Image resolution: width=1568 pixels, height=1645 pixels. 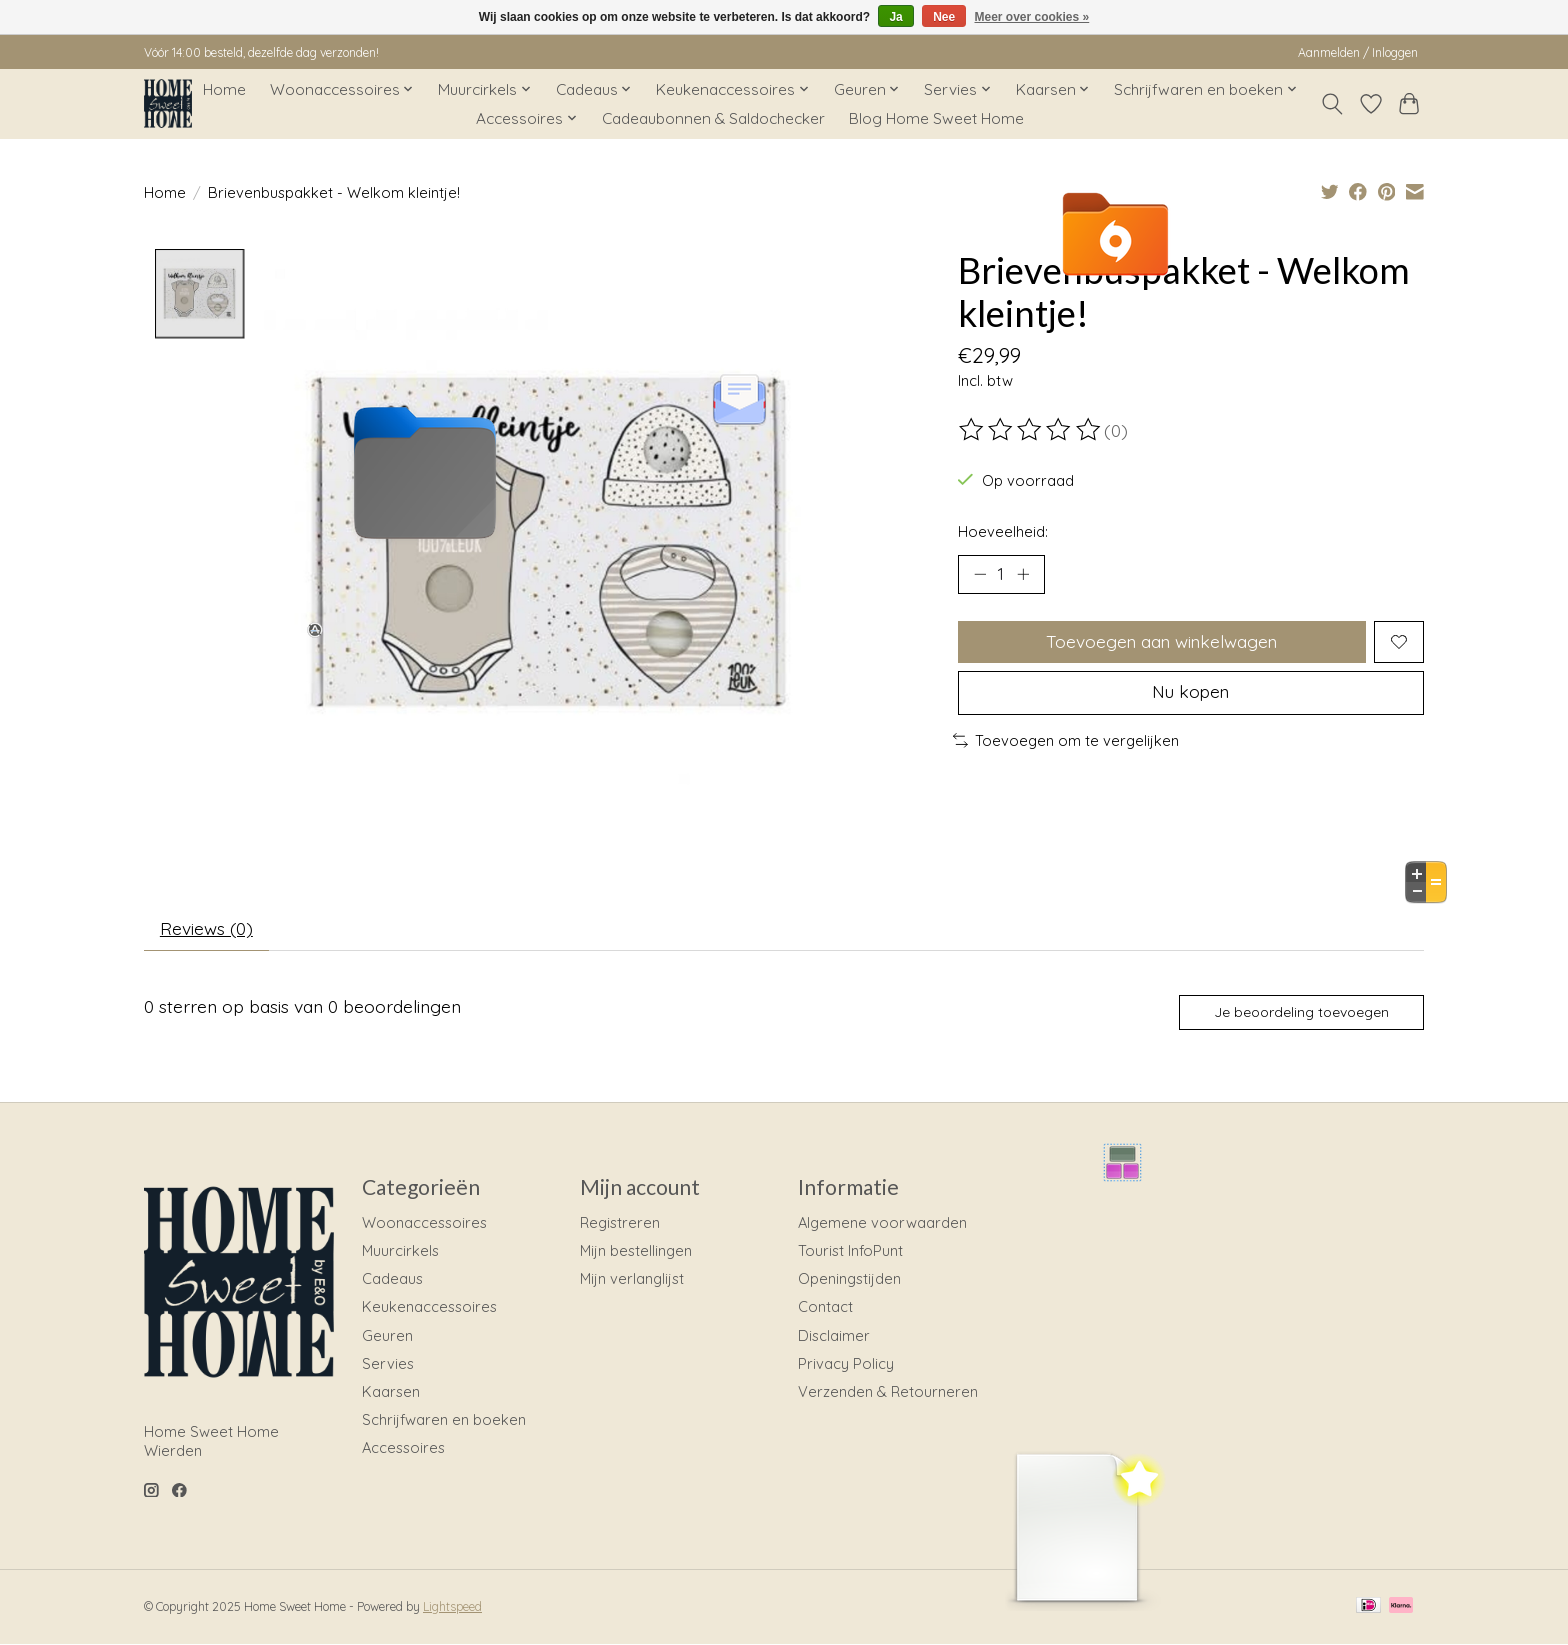 What do you see at coordinates (1426, 882) in the screenshot?
I see `open the calculator app` at bounding box center [1426, 882].